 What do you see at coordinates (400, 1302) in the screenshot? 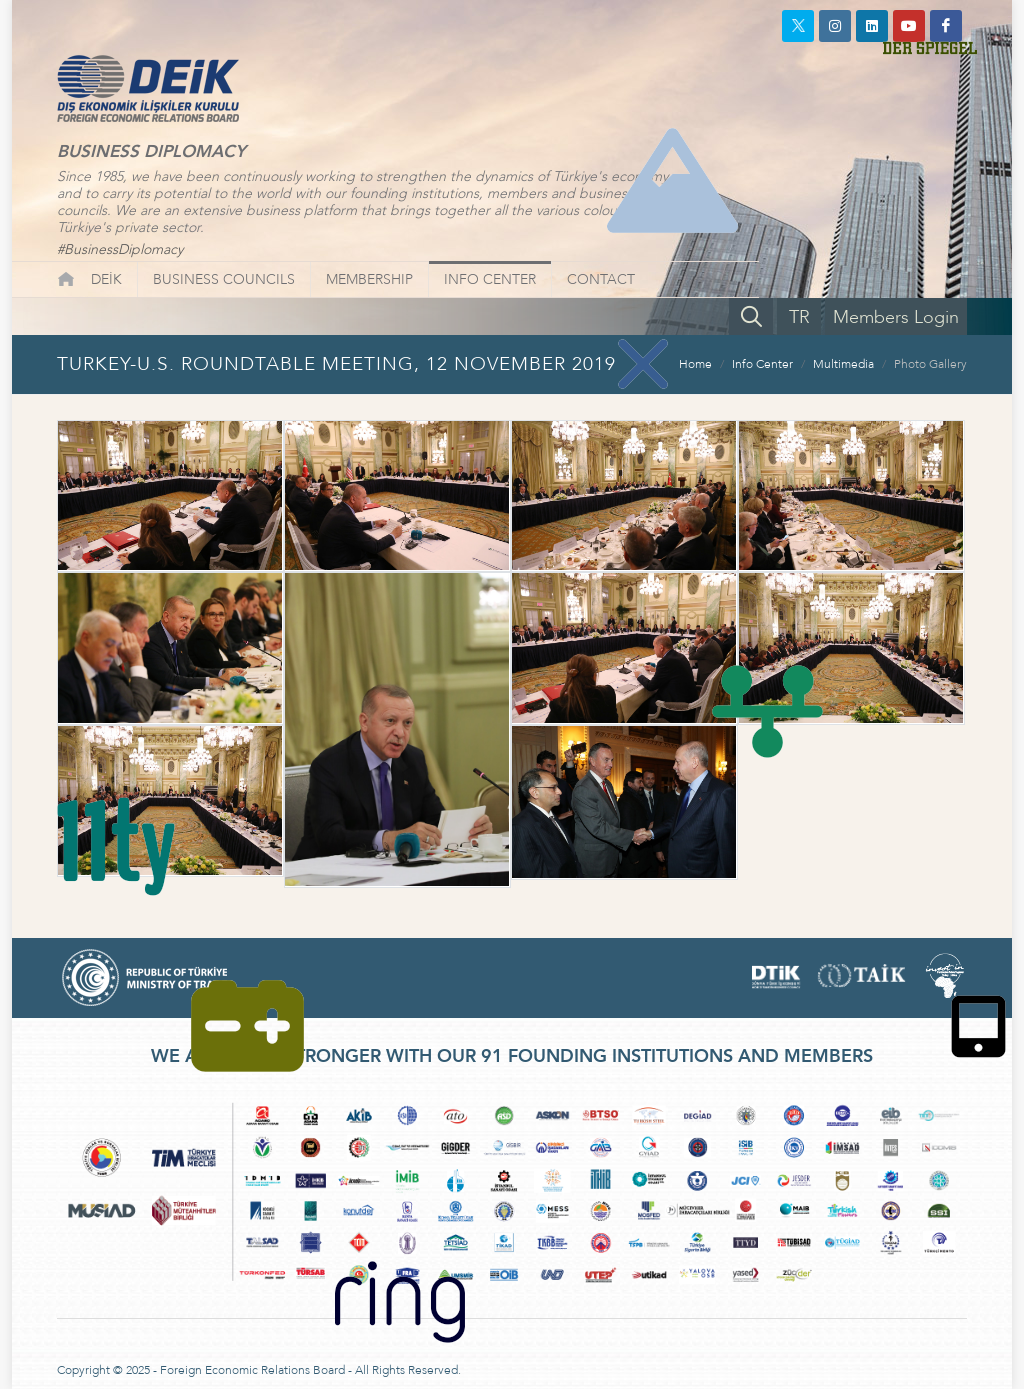
I see `open the Ring smart home app` at bounding box center [400, 1302].